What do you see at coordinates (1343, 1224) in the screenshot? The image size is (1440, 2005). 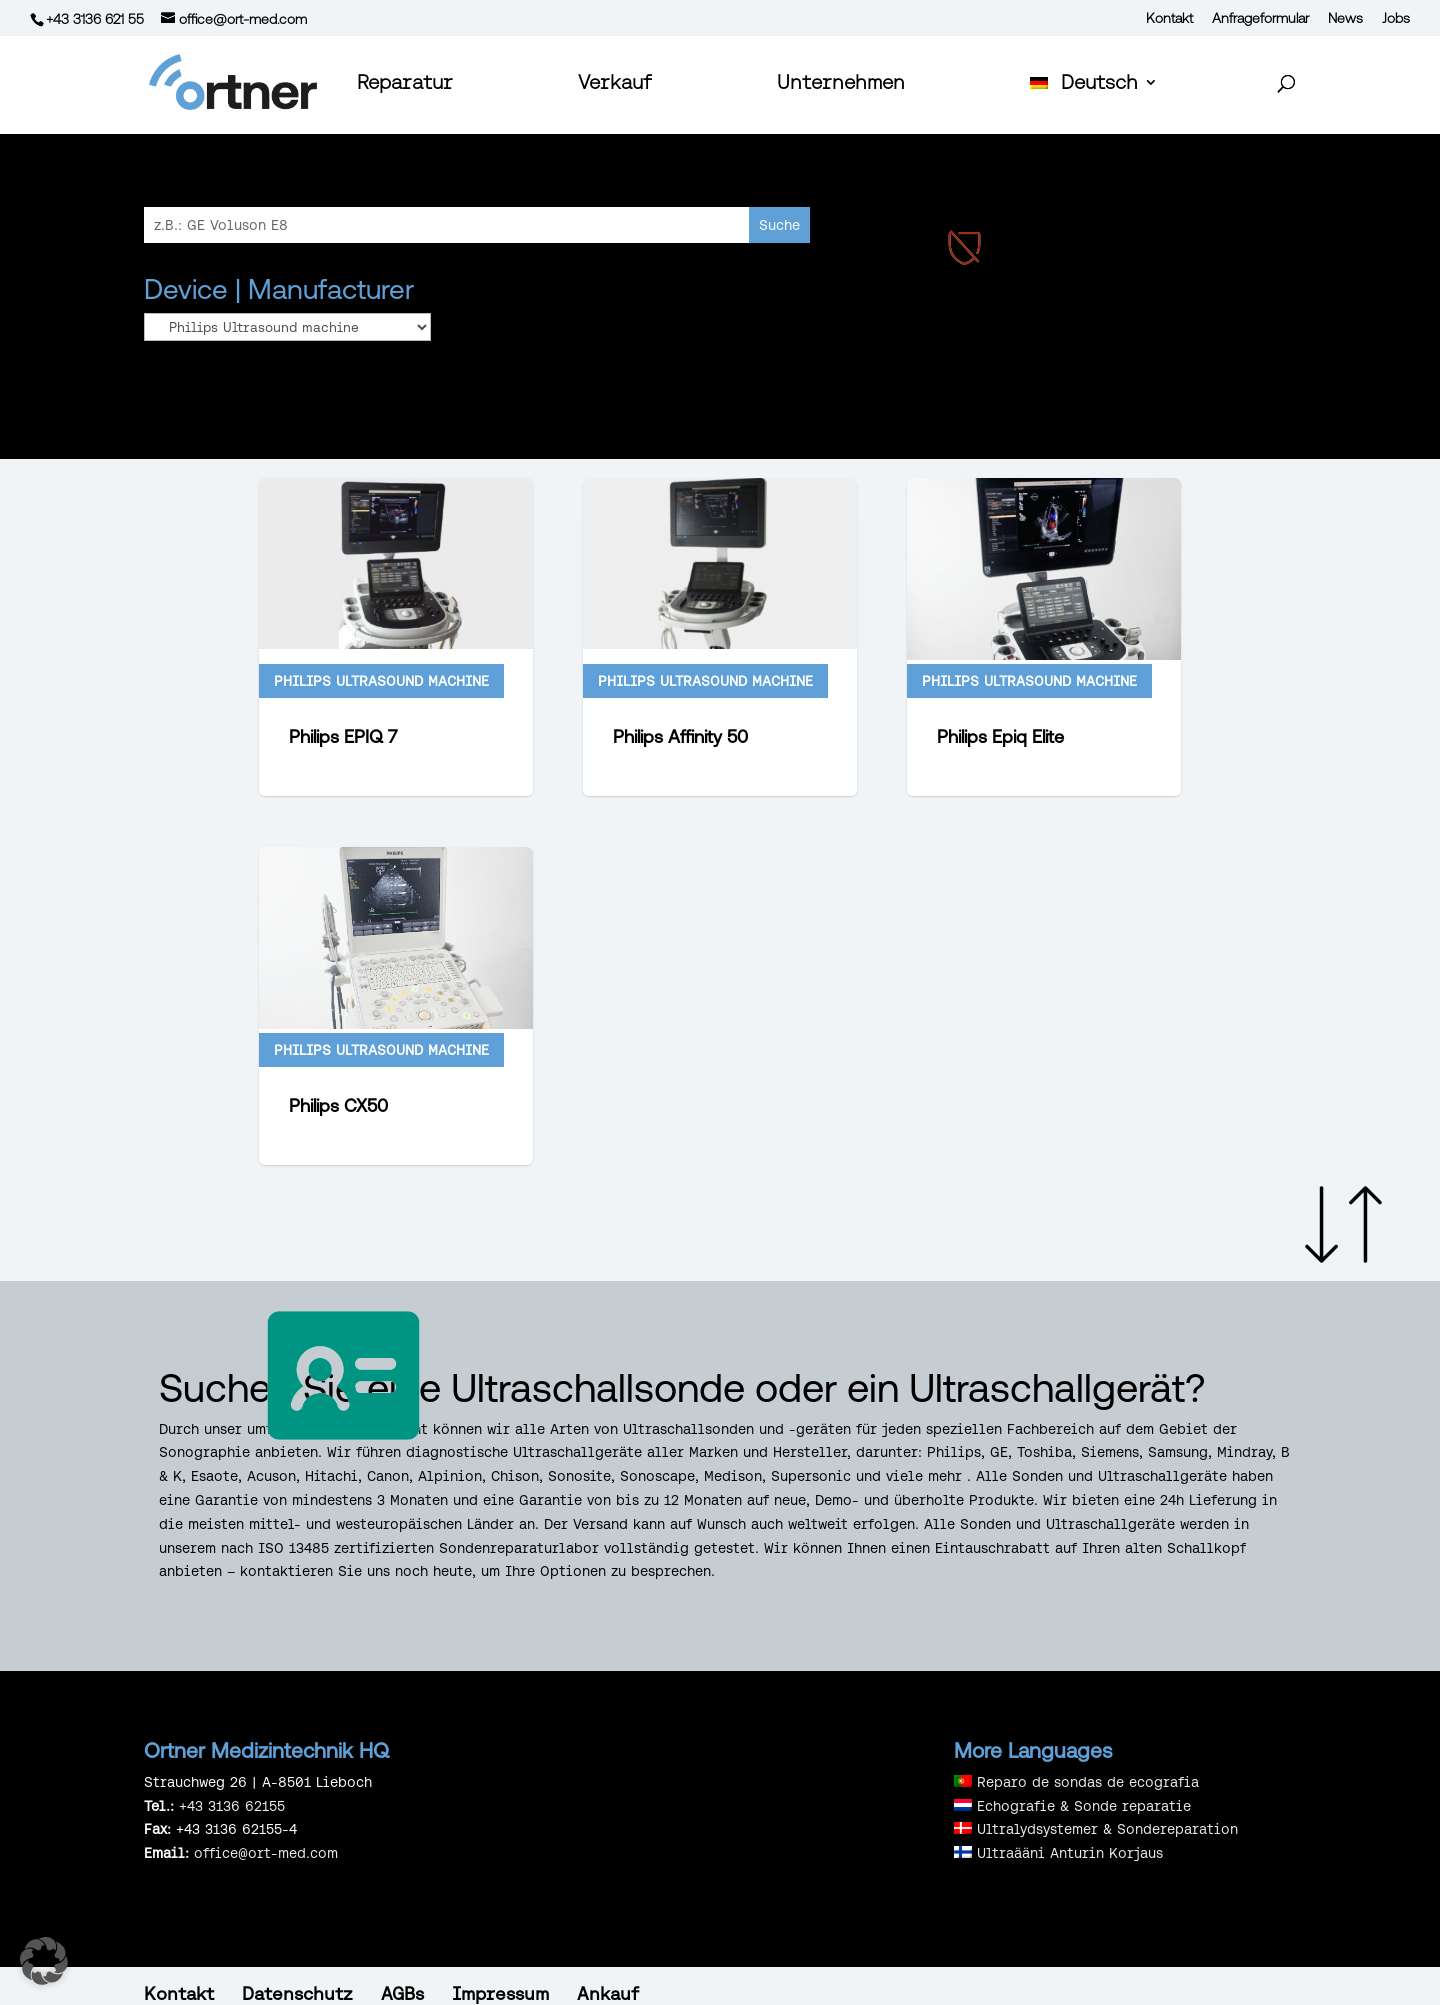 I see `sort items in ascending or descending order` at bounding box center [1343, 1224].